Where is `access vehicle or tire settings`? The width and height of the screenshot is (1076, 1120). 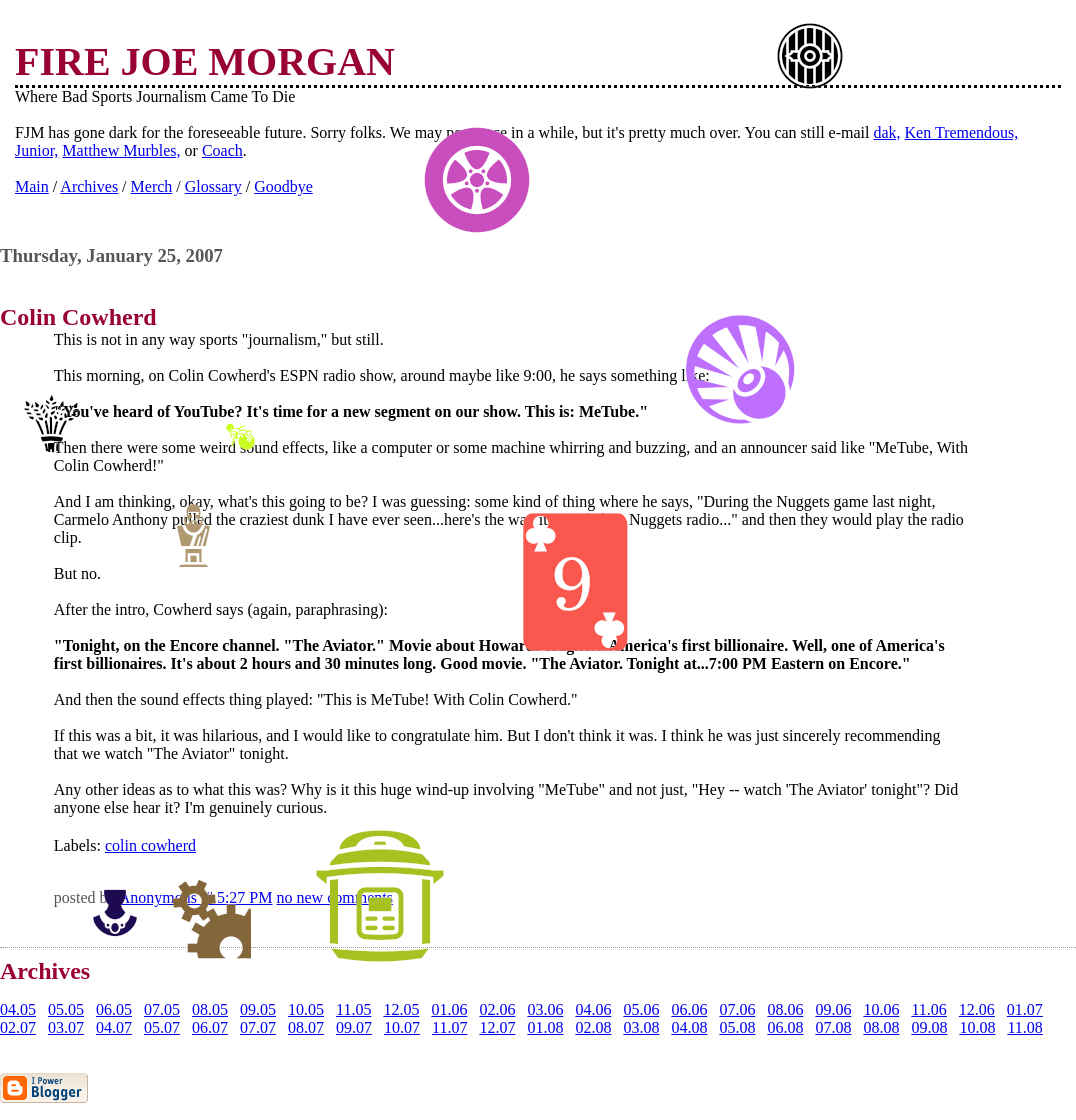 access vehicle or tire settings is located at coordinates (477, 180).